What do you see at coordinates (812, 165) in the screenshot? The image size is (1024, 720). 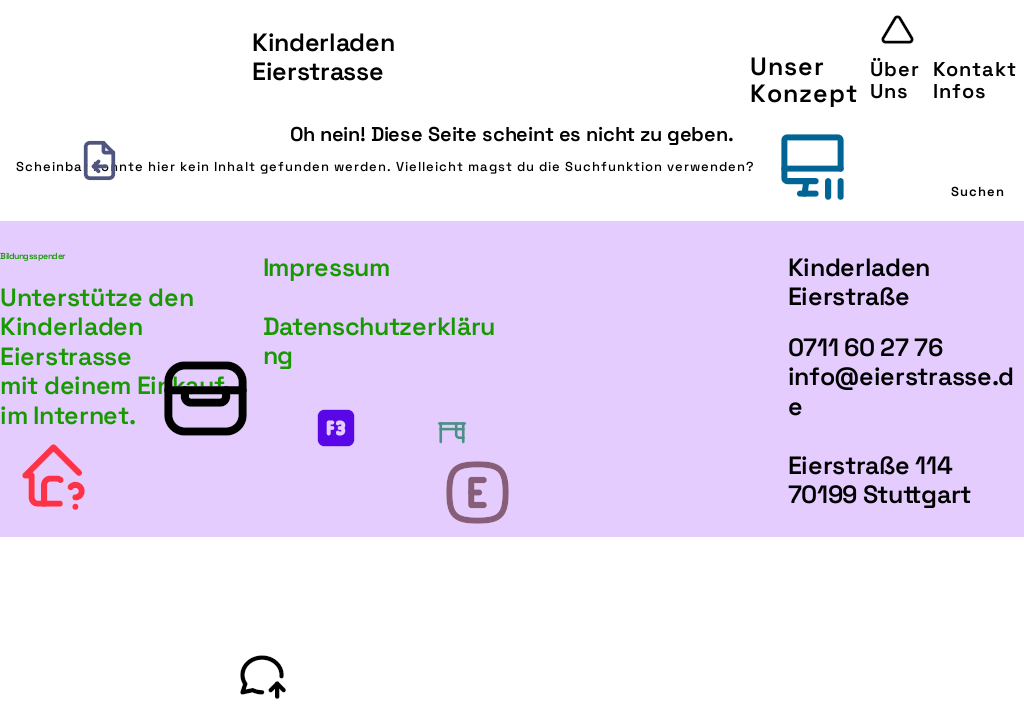 I see `pause media playback on desktop display` at bounding box center [812, 165].